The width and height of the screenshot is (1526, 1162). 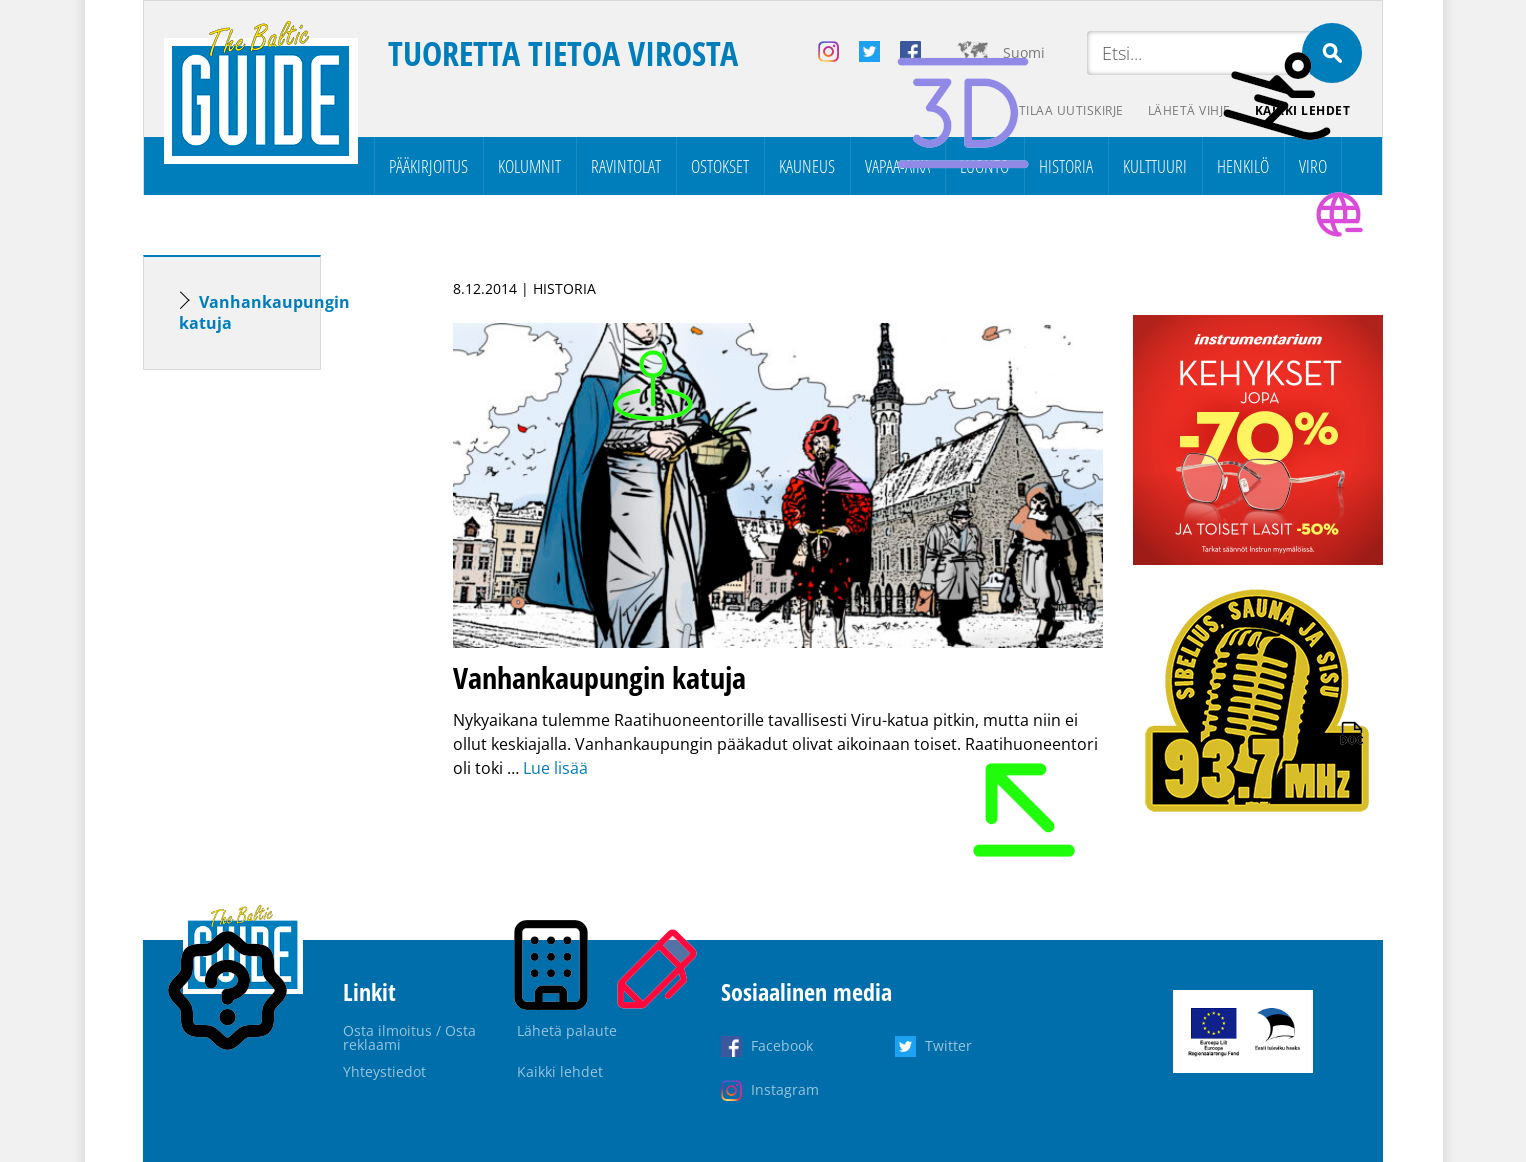 What do you see at coordinates (1020, 810) in the screenshot?
I see `navigate to the top-left or beginning of content` at bounding box center [1020, 810].